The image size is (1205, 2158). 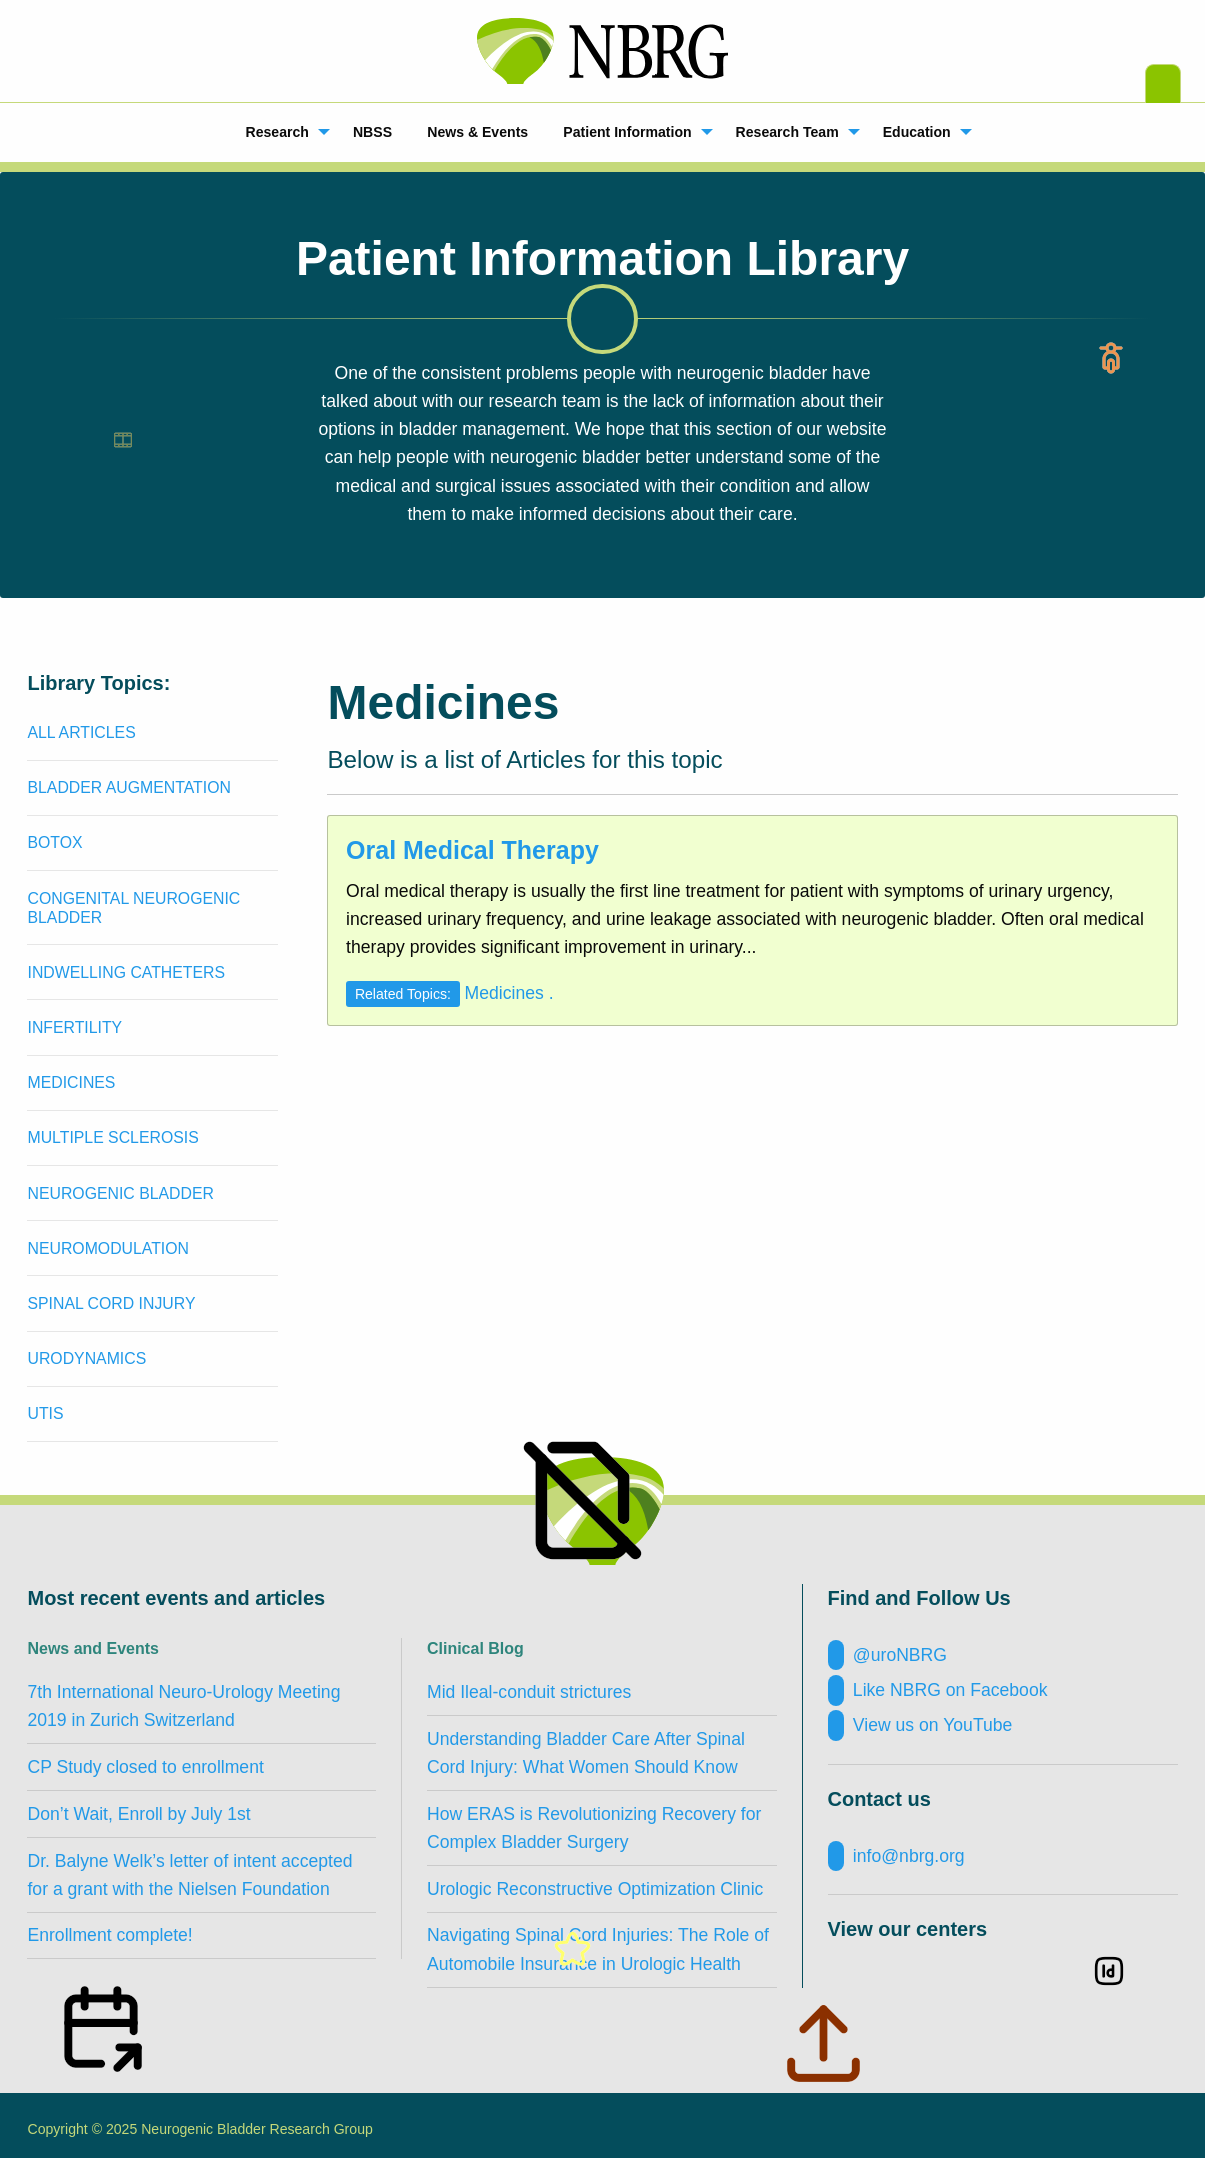 I want to click on view video or film content, so click(x=123, y=440).